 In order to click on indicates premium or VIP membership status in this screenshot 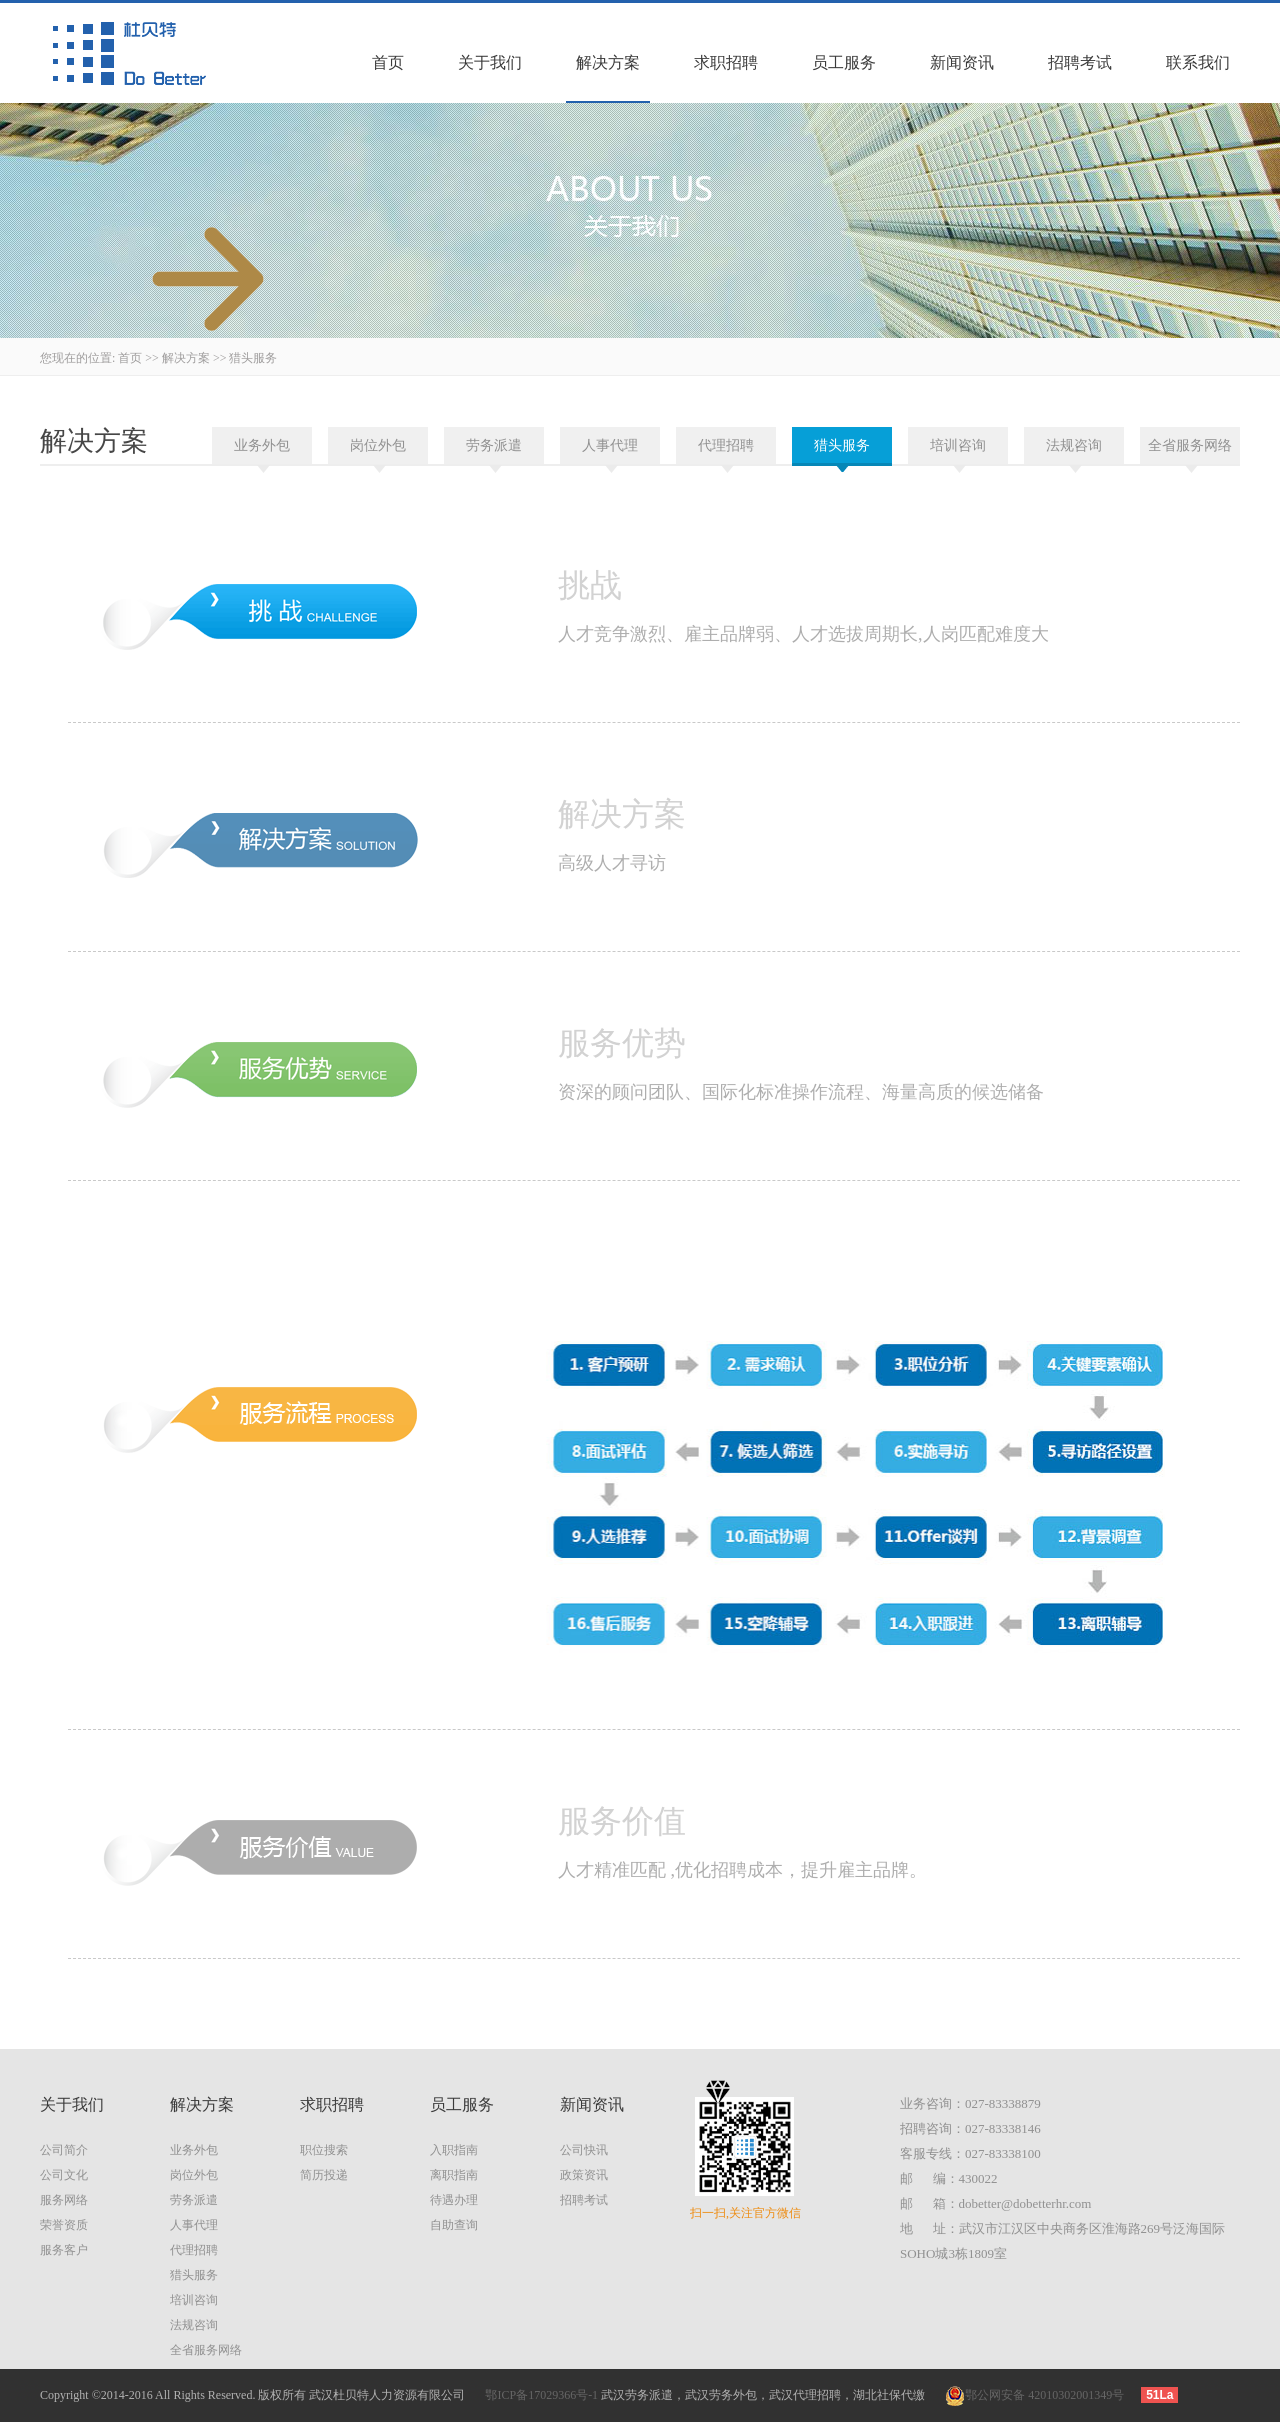, I will do `click(718, 2092)`.